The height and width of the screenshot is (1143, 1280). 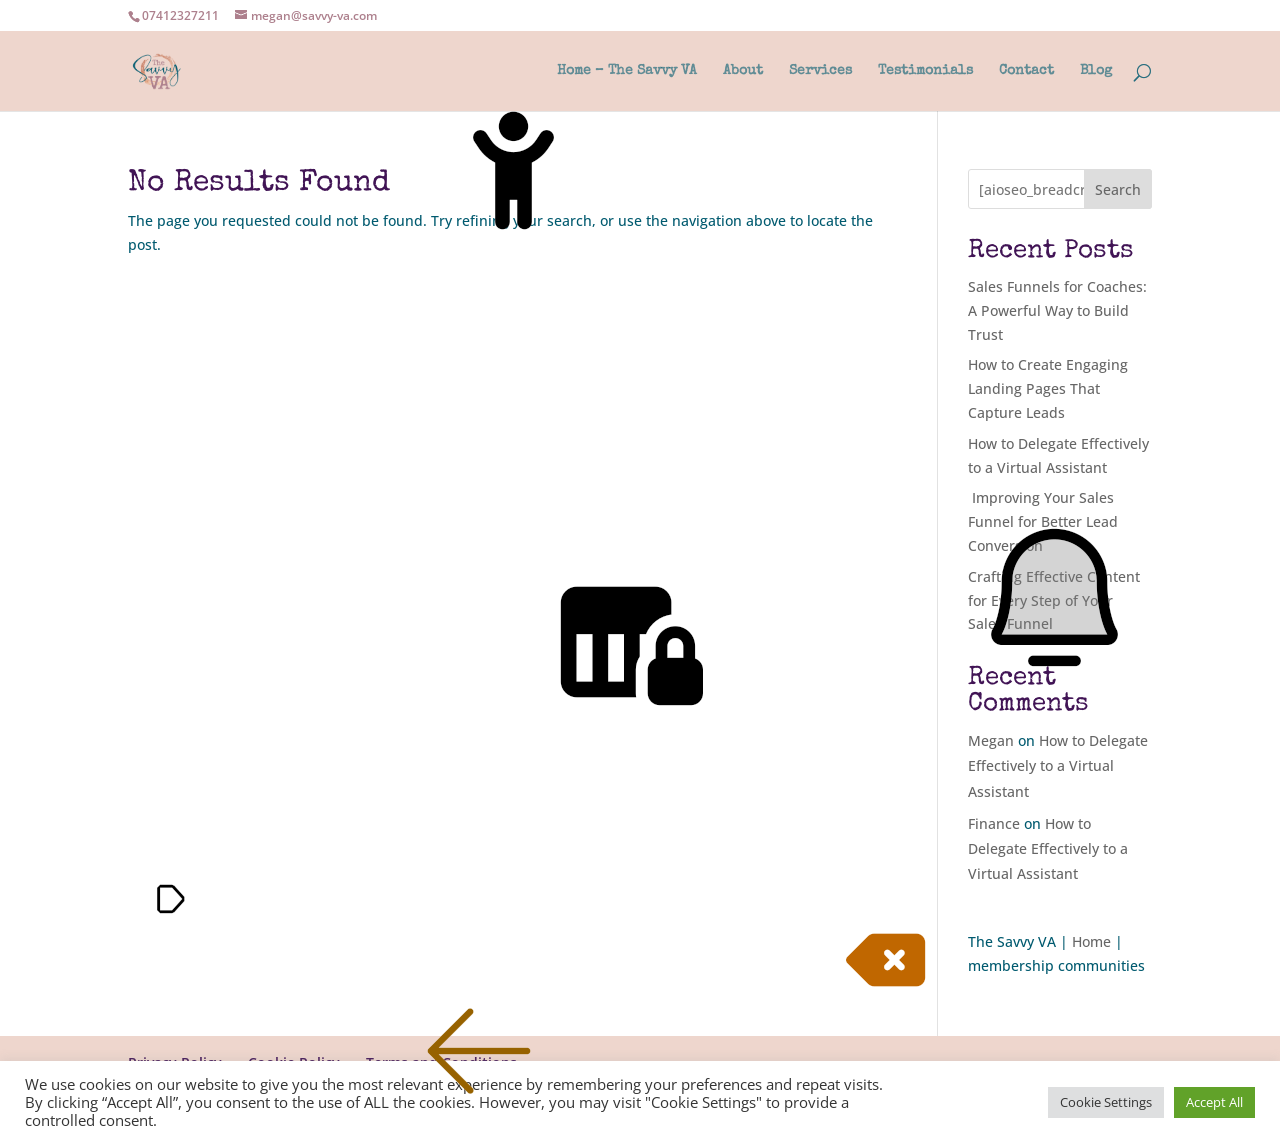 What do you see at coordinates (169, 899) in the screenshot?
I see `indicates the current line in debug mode` at bounding box center [169, 899].